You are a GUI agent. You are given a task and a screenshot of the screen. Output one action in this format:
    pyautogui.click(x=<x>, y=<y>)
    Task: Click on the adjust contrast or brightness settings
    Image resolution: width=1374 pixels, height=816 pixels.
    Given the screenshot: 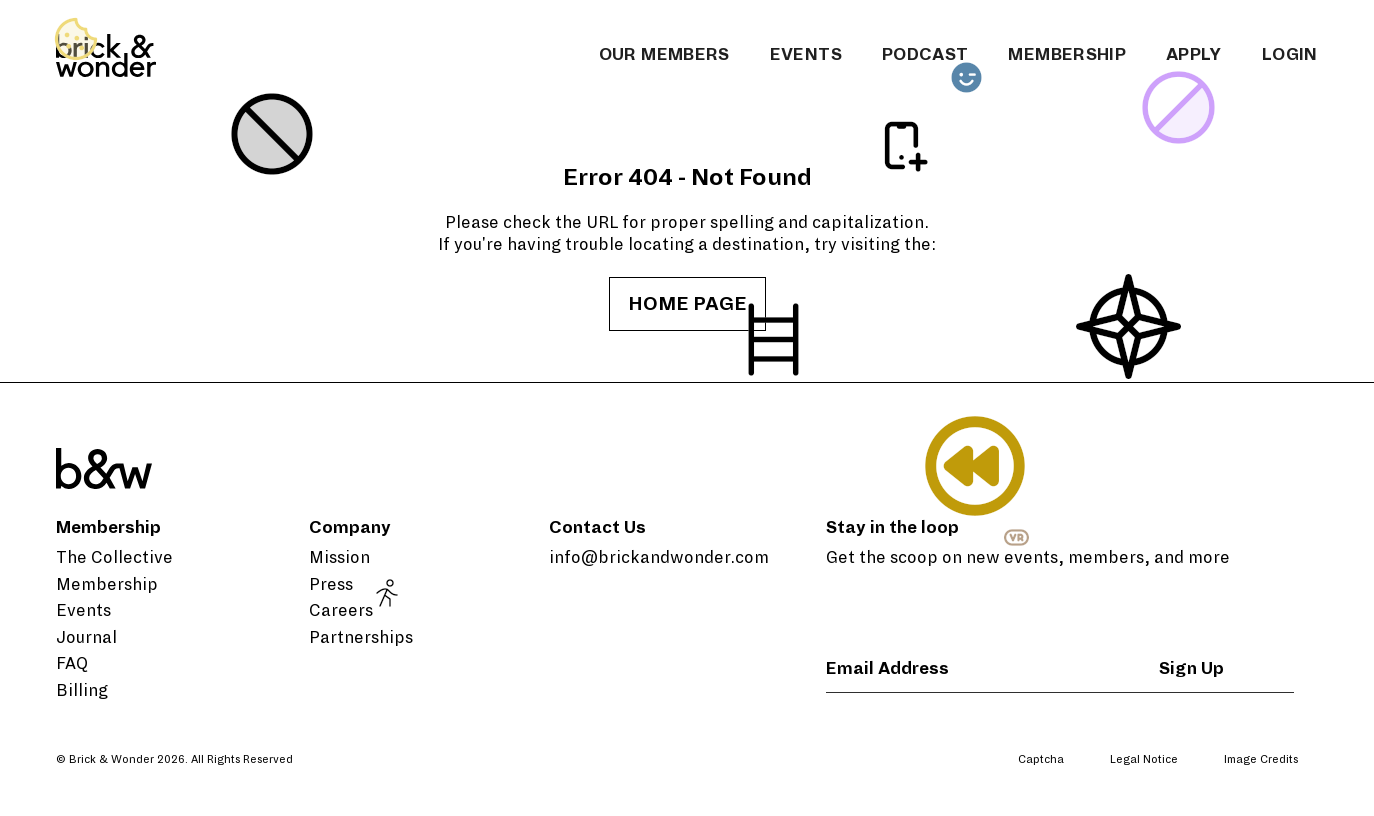 What is the action you would take?
    pyautogui.click(x=1178, y=107)
    